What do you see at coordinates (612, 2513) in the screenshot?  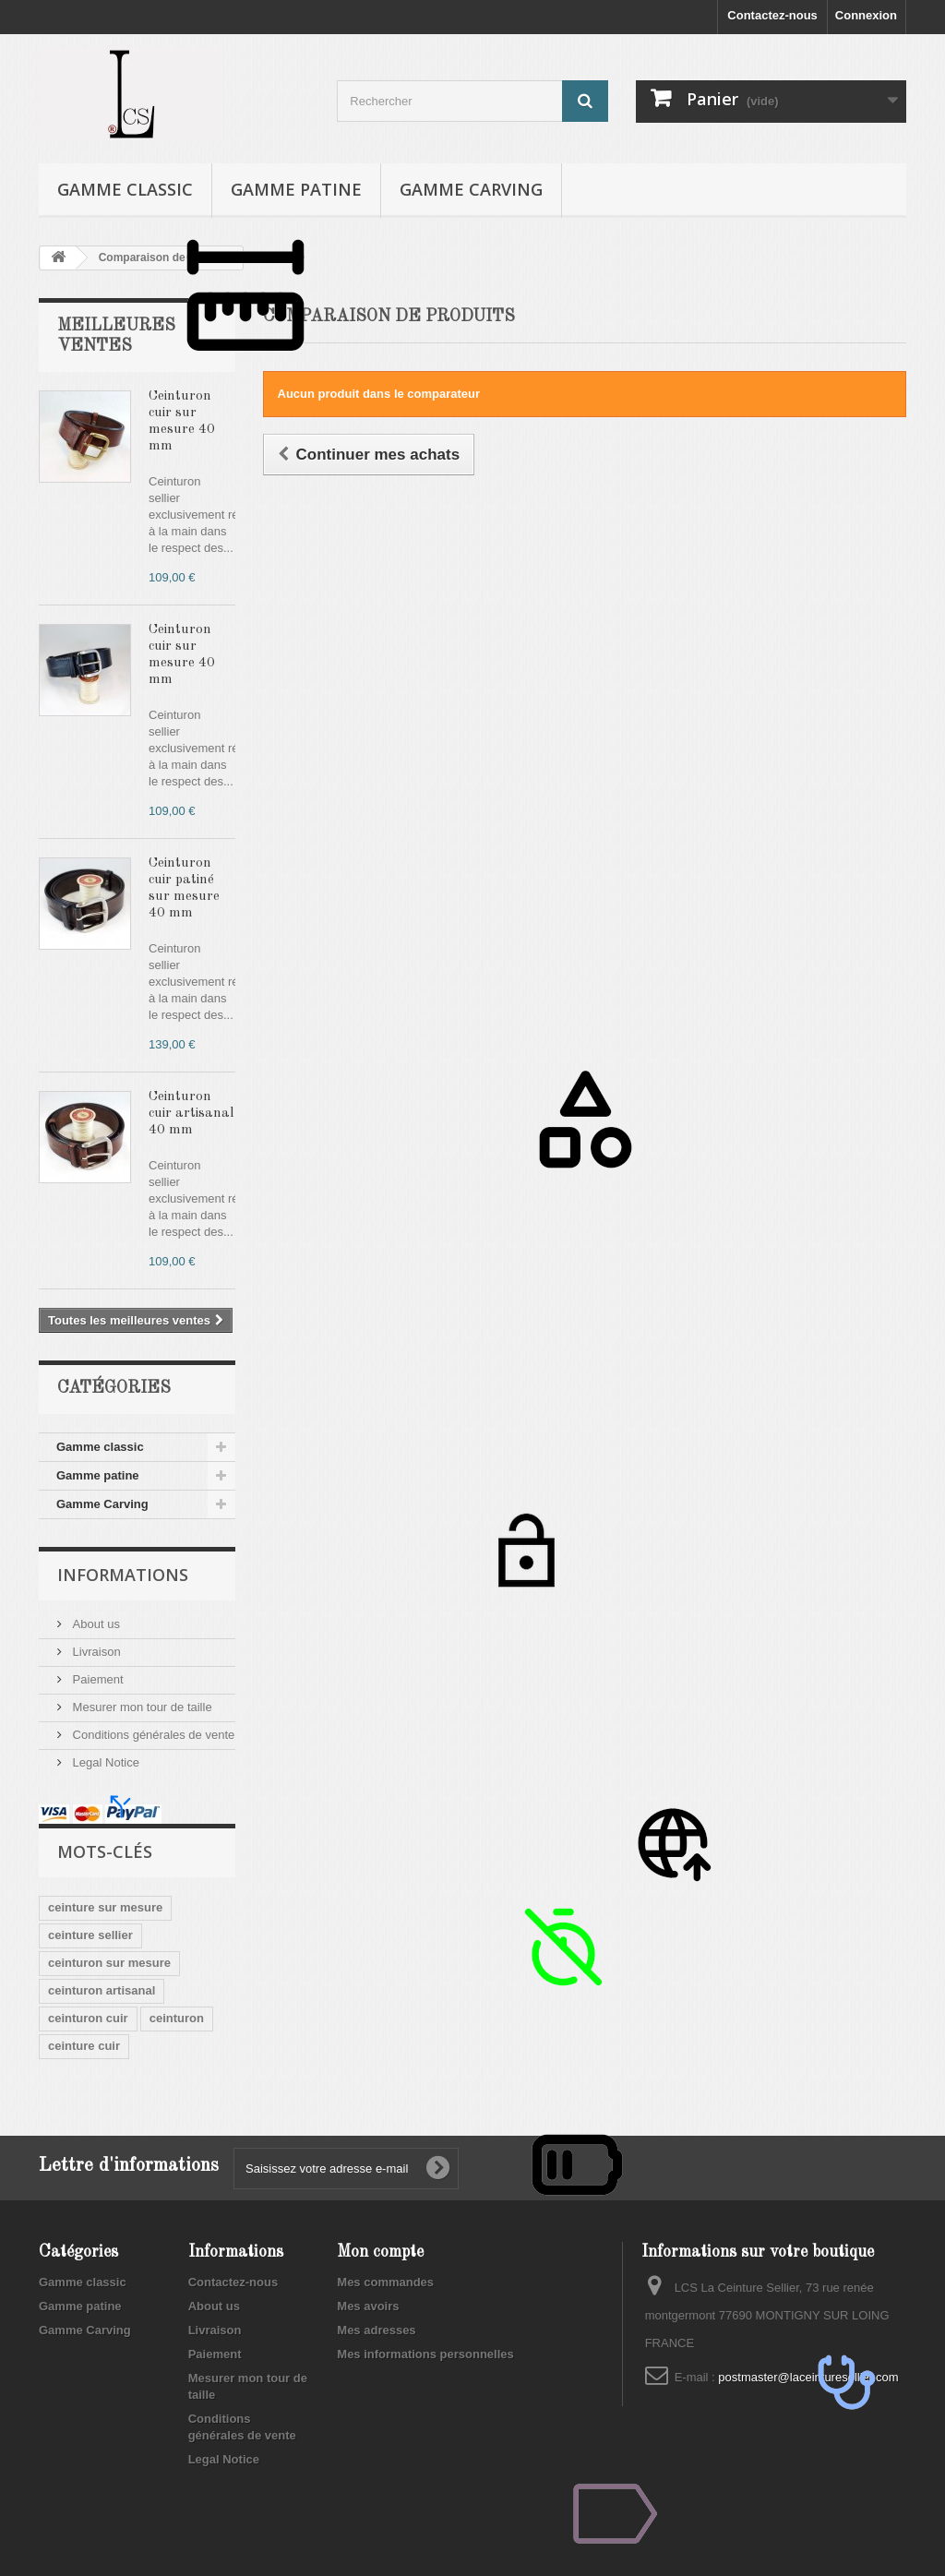 I see `add a tag or label to an item` at bounding box center [612, 2513].